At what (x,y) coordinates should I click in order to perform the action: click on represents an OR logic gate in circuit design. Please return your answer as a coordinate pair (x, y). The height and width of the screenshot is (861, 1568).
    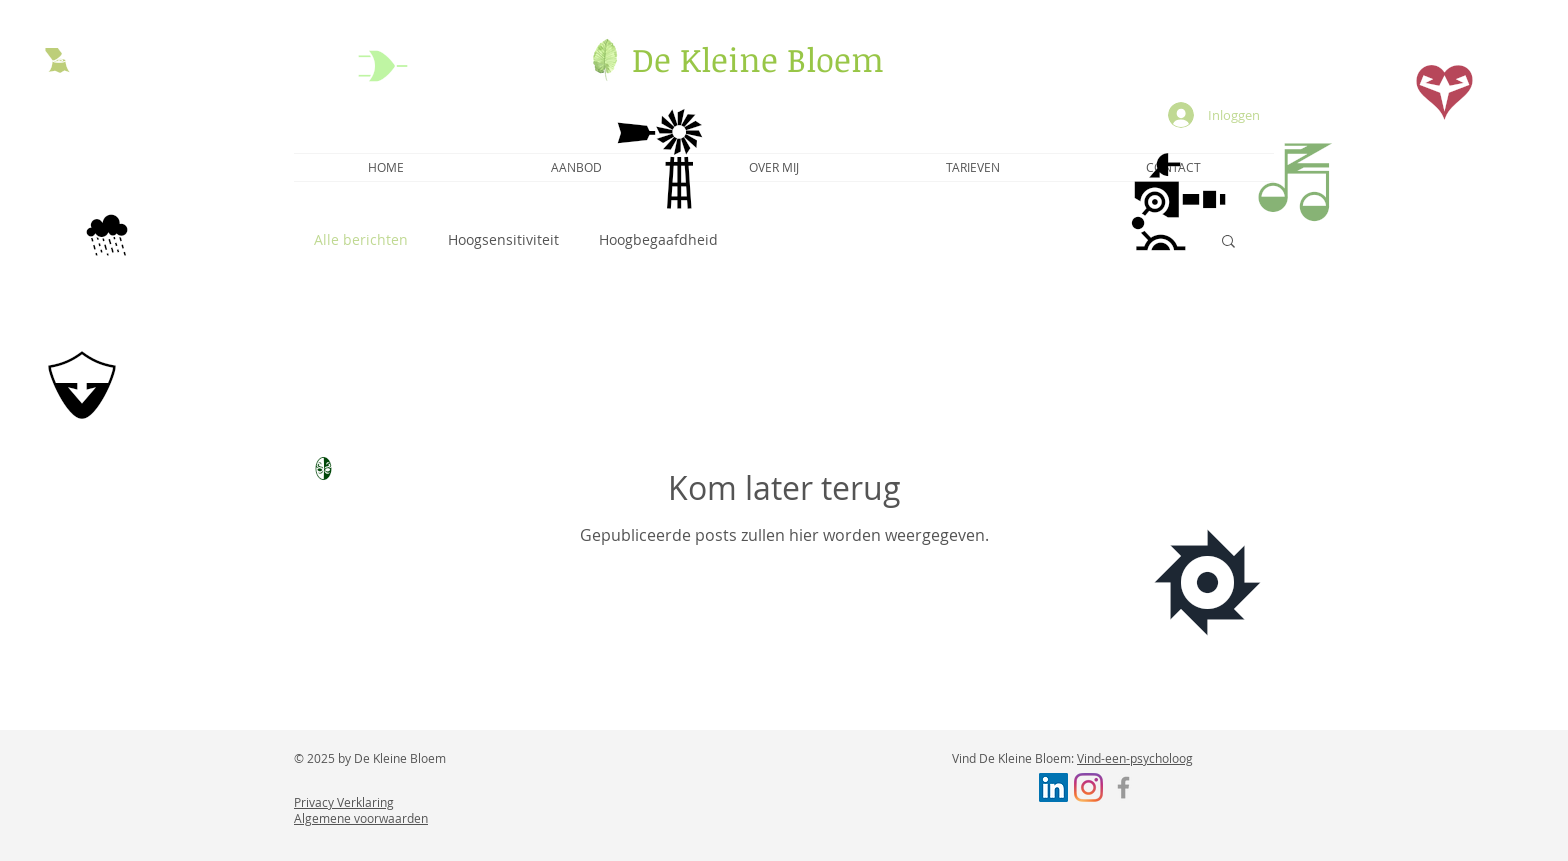
    Looking at the image, I should click on (383, 66).